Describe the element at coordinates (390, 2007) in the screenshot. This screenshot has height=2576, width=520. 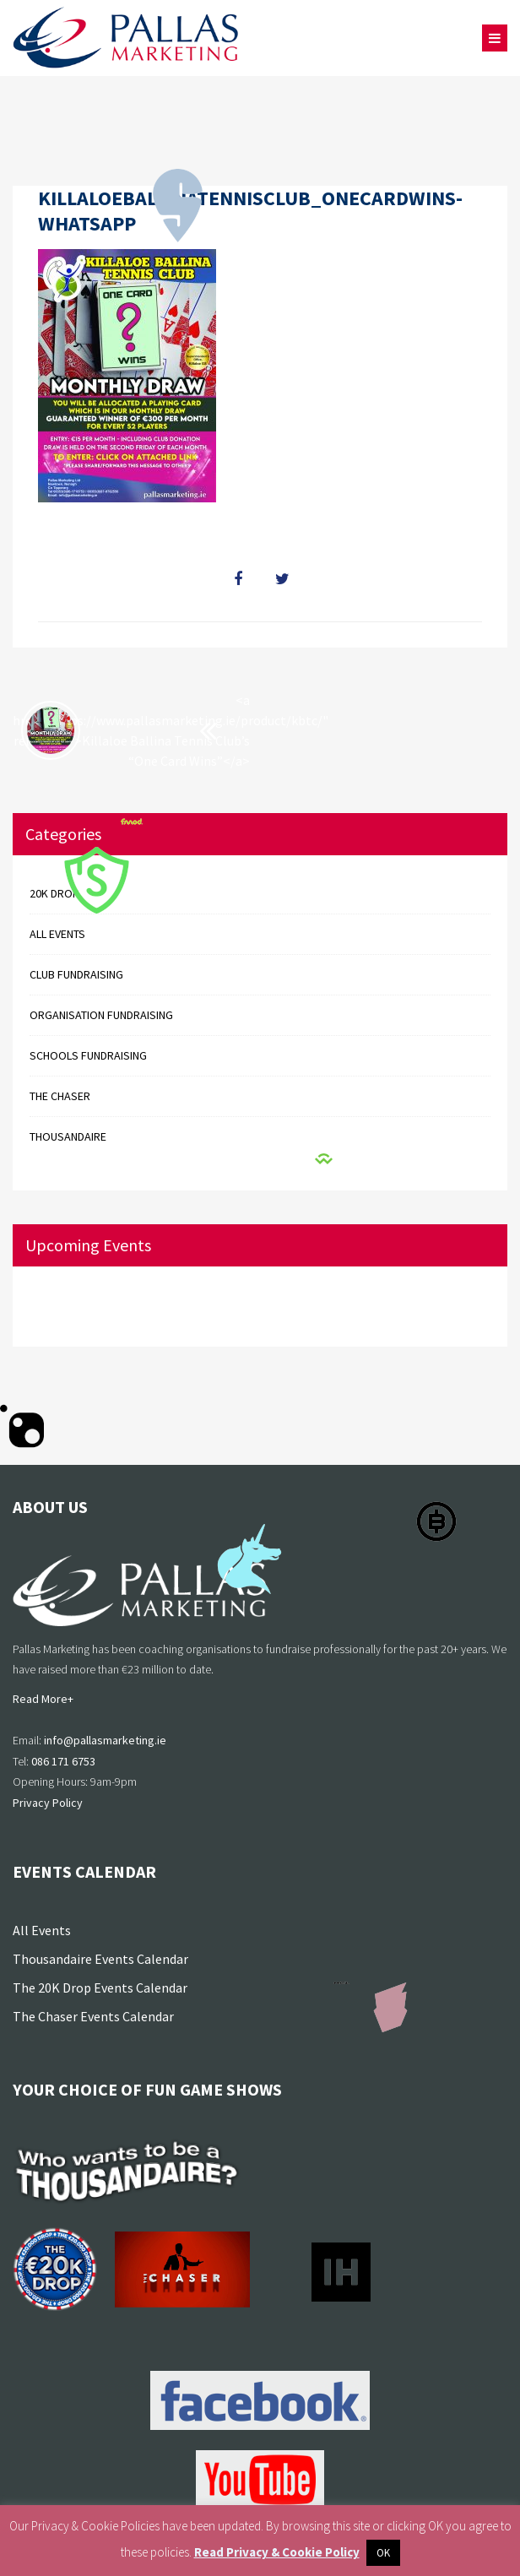
I see `visit BoardGameGeek website` at that location.